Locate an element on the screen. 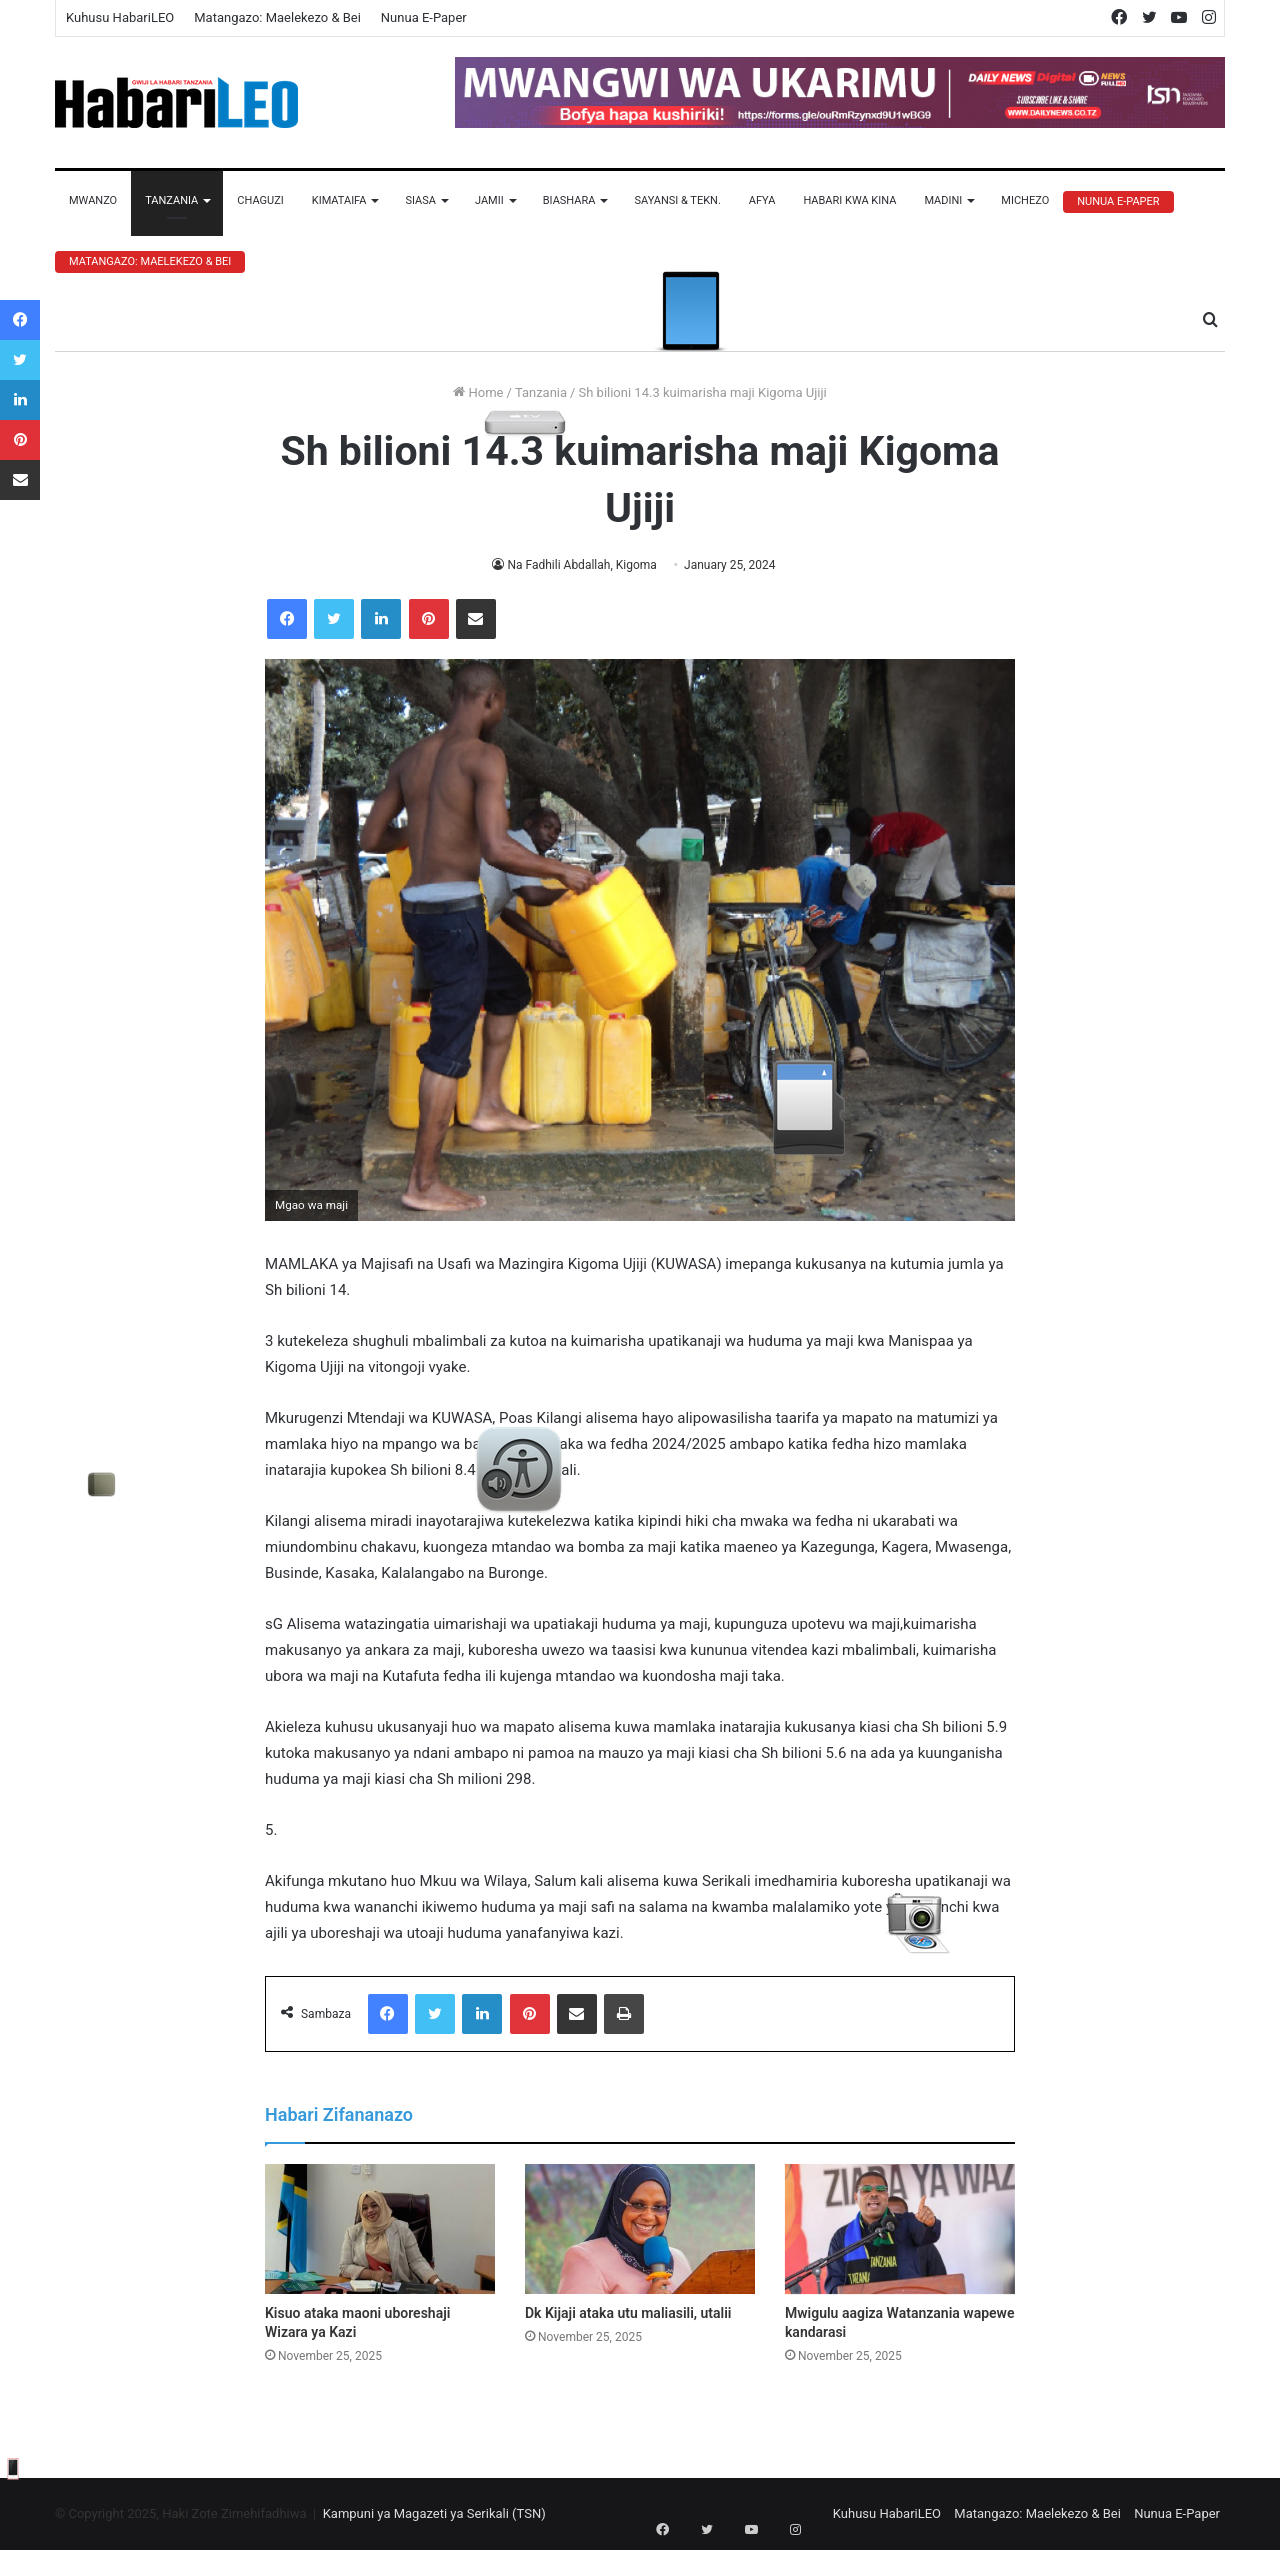  iPad Pro device connected via wifi is located at coordinates (691, 311).